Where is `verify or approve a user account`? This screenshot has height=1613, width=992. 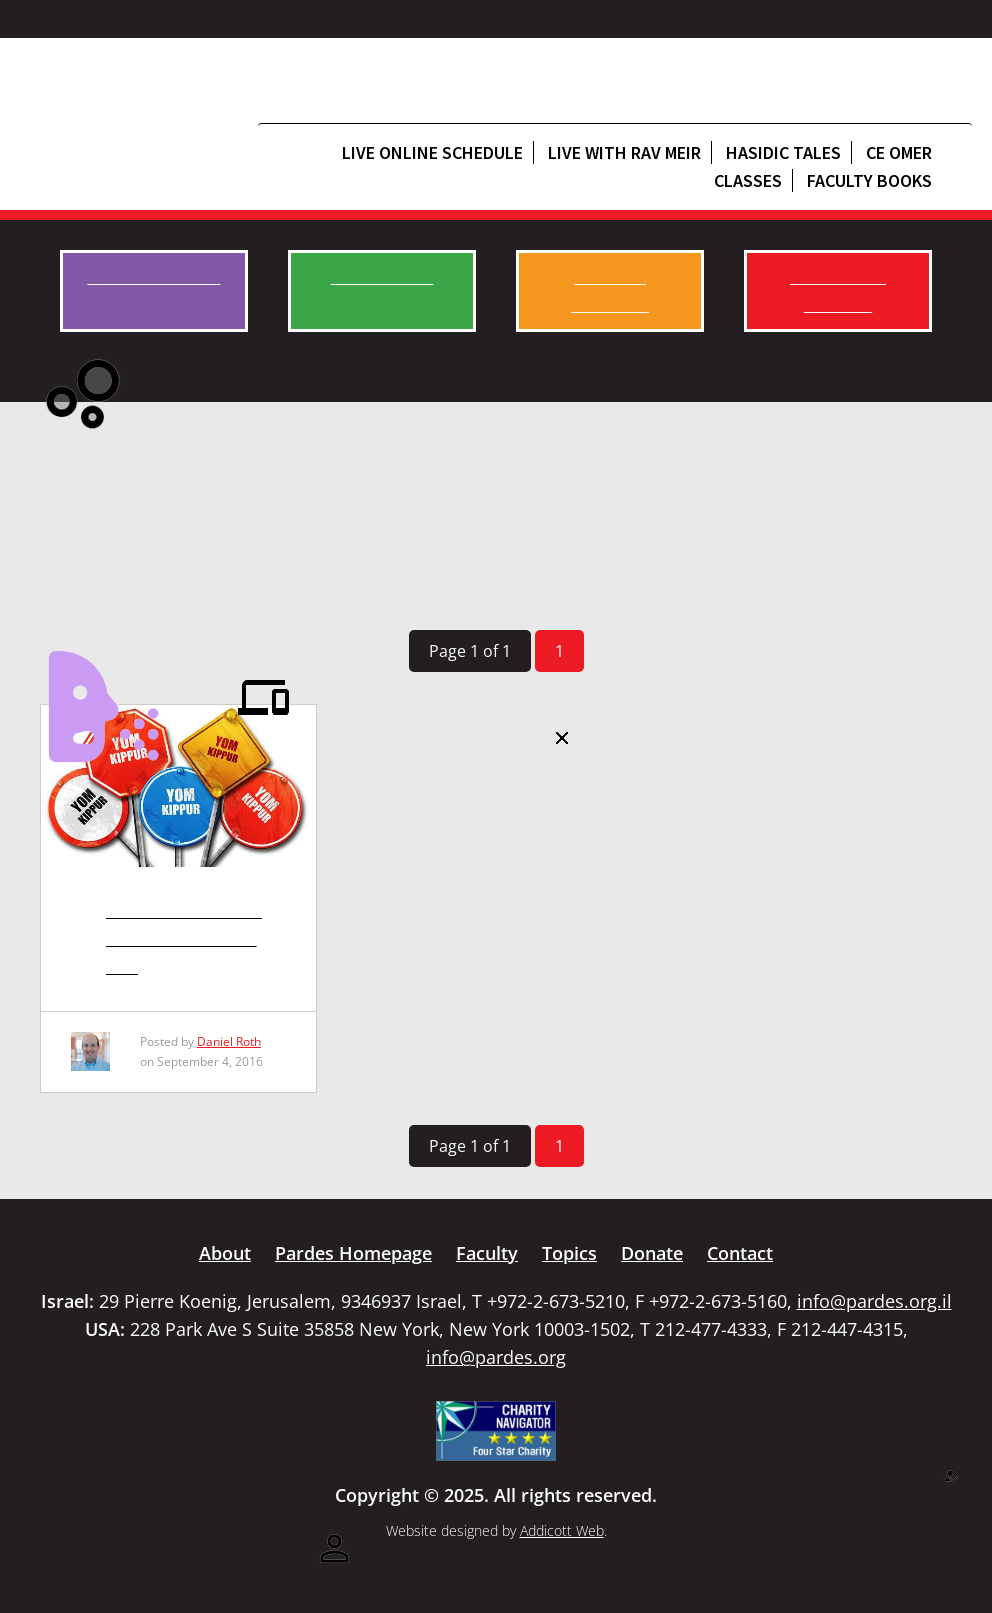 verify or approve a user account is located at coordinates (951, 1476).